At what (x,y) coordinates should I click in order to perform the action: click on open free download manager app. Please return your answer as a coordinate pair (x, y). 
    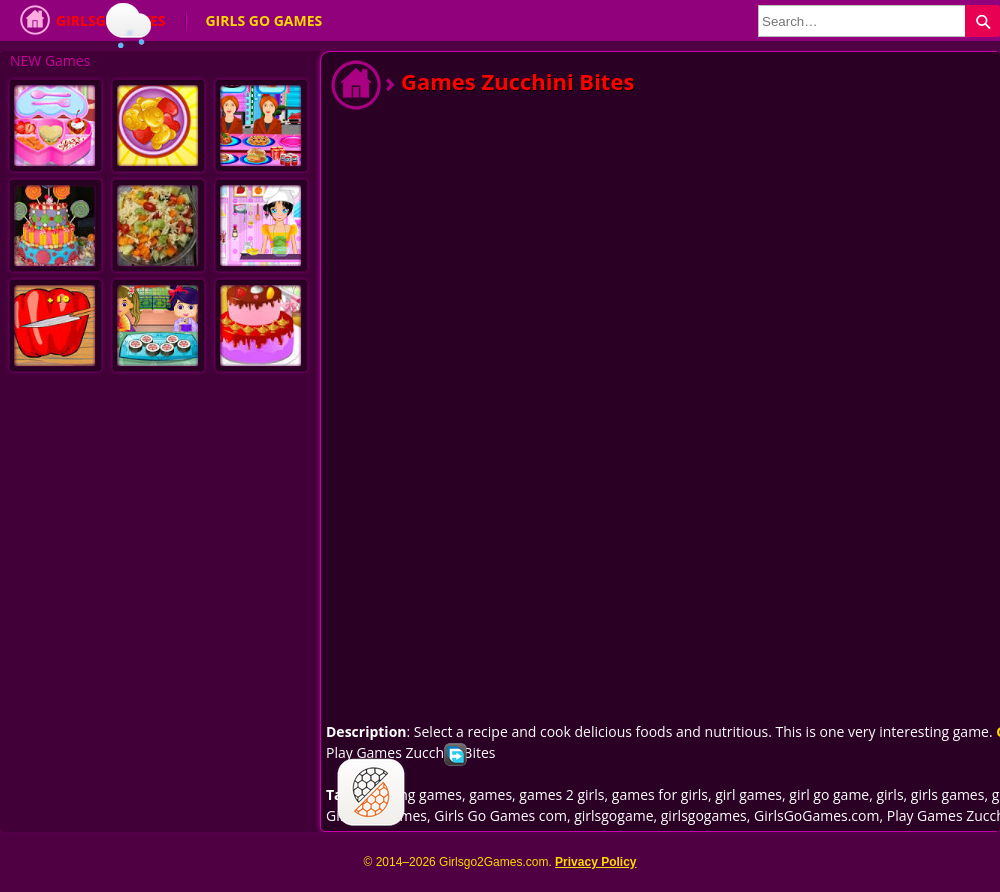
    Looking at the image, I should click on (455, 754).